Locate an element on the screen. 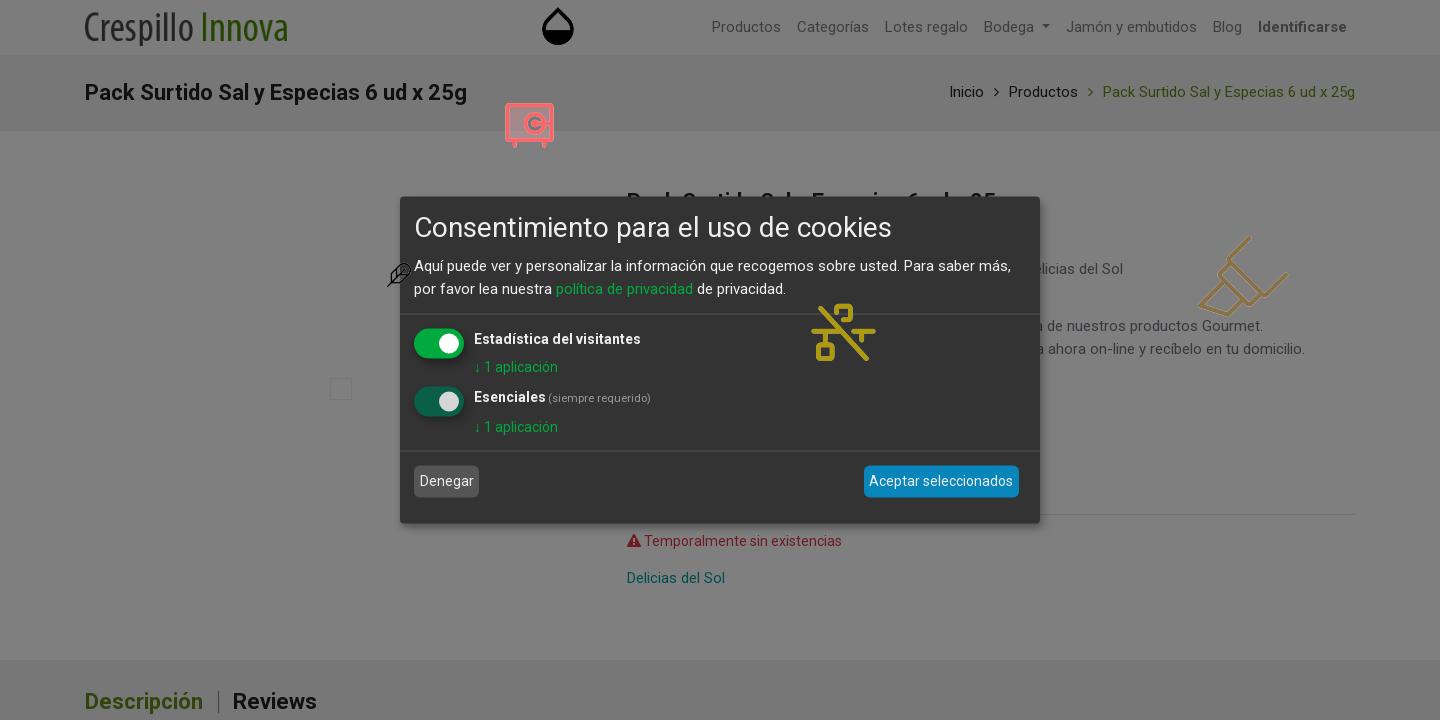 The width and height of the screenshot is (1440, 720). highlight or mark selected text is located at coordinates (1240, 281).